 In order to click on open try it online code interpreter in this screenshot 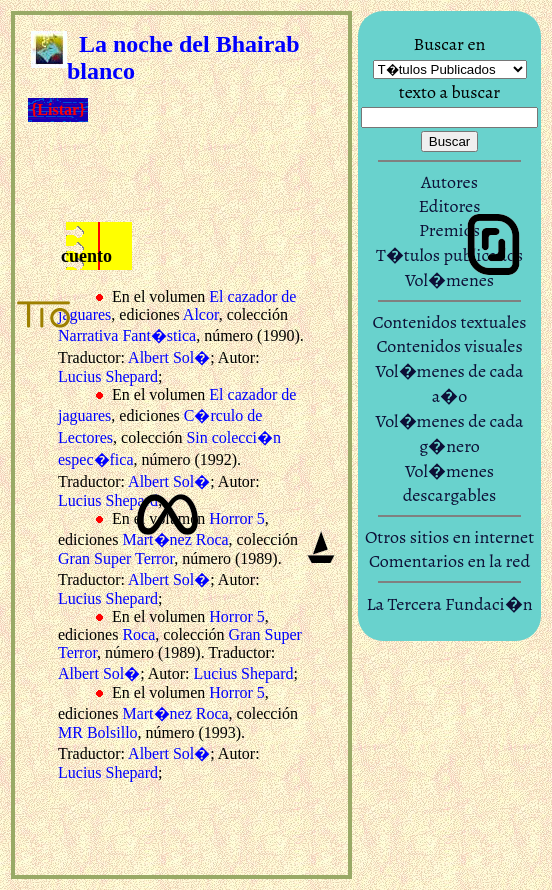, I will do `click(43, 314)`.